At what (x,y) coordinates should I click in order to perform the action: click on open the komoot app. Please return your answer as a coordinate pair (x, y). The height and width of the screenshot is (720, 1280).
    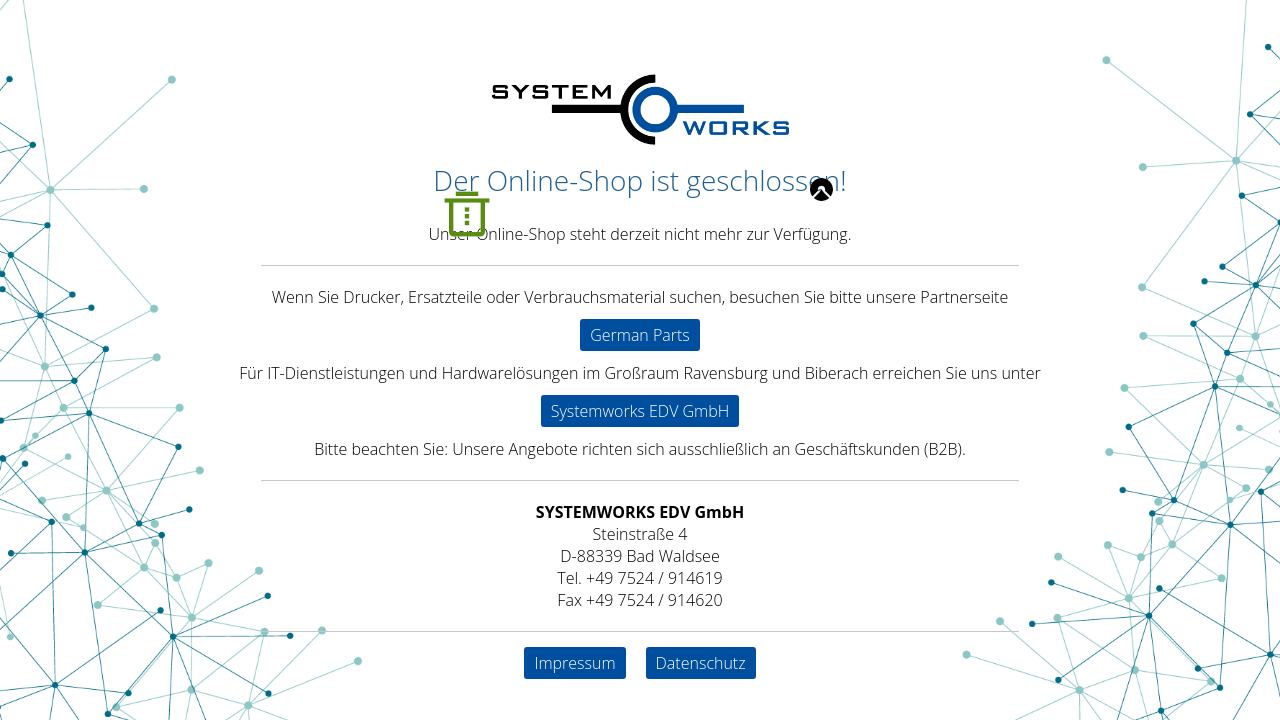
    Looking at the image, I should click on (821, 189).